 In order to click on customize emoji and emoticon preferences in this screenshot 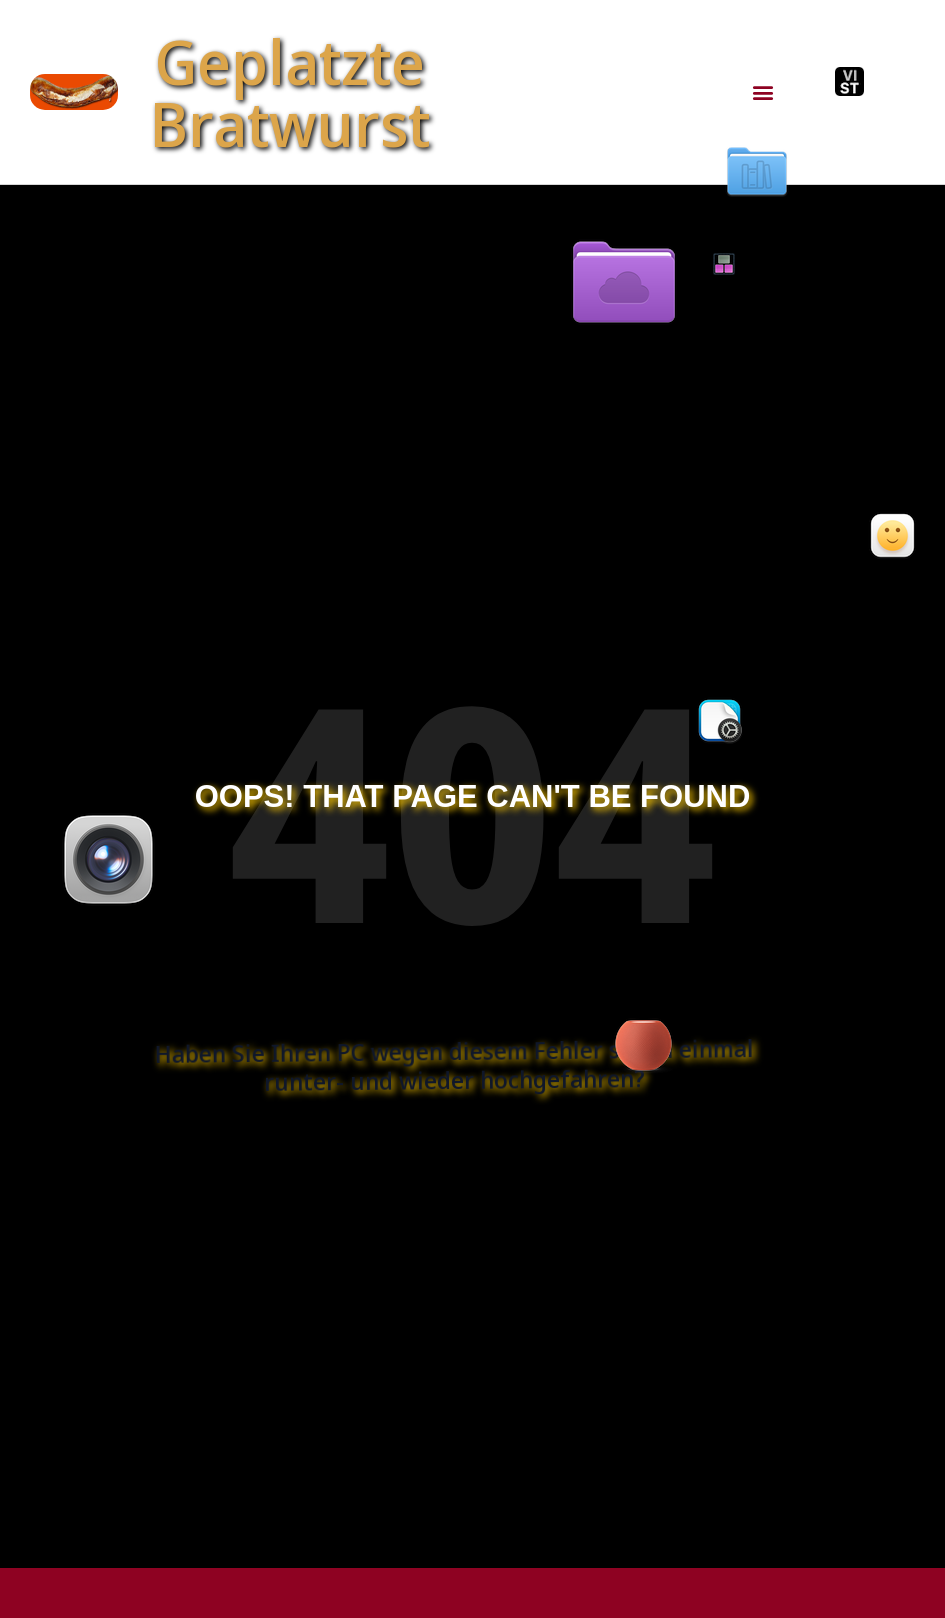, I will do `click(892, 535)`.